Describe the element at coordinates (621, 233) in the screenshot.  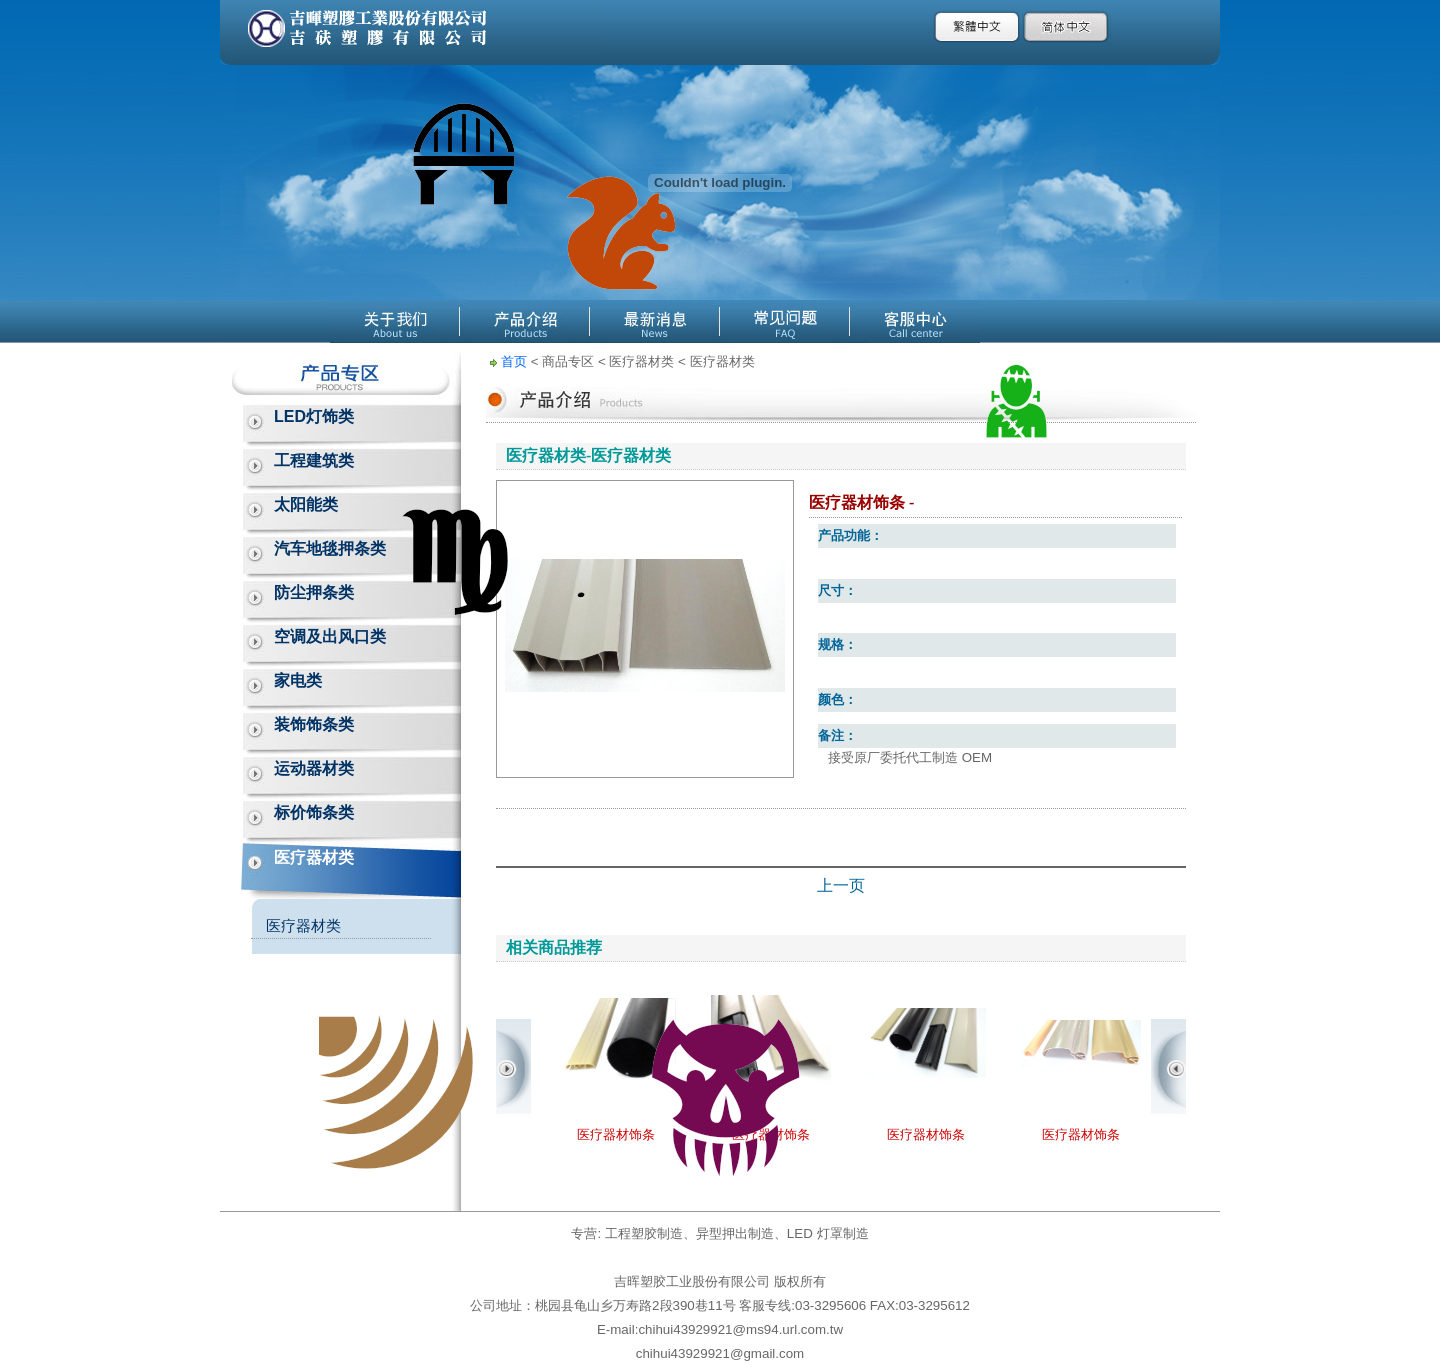
I see `wildlife or nature-themed game element` at that location.